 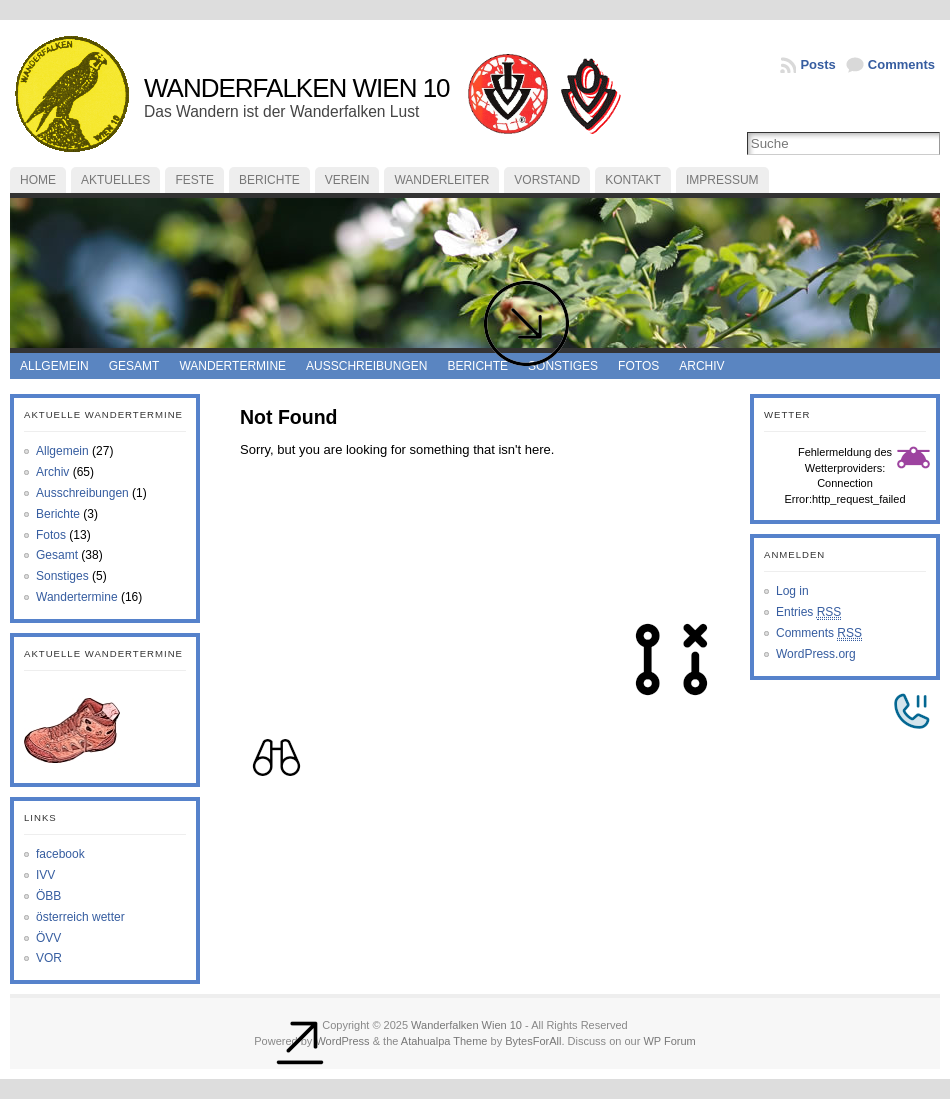 I want to click on search or explore content, so click(x=276, y=757).